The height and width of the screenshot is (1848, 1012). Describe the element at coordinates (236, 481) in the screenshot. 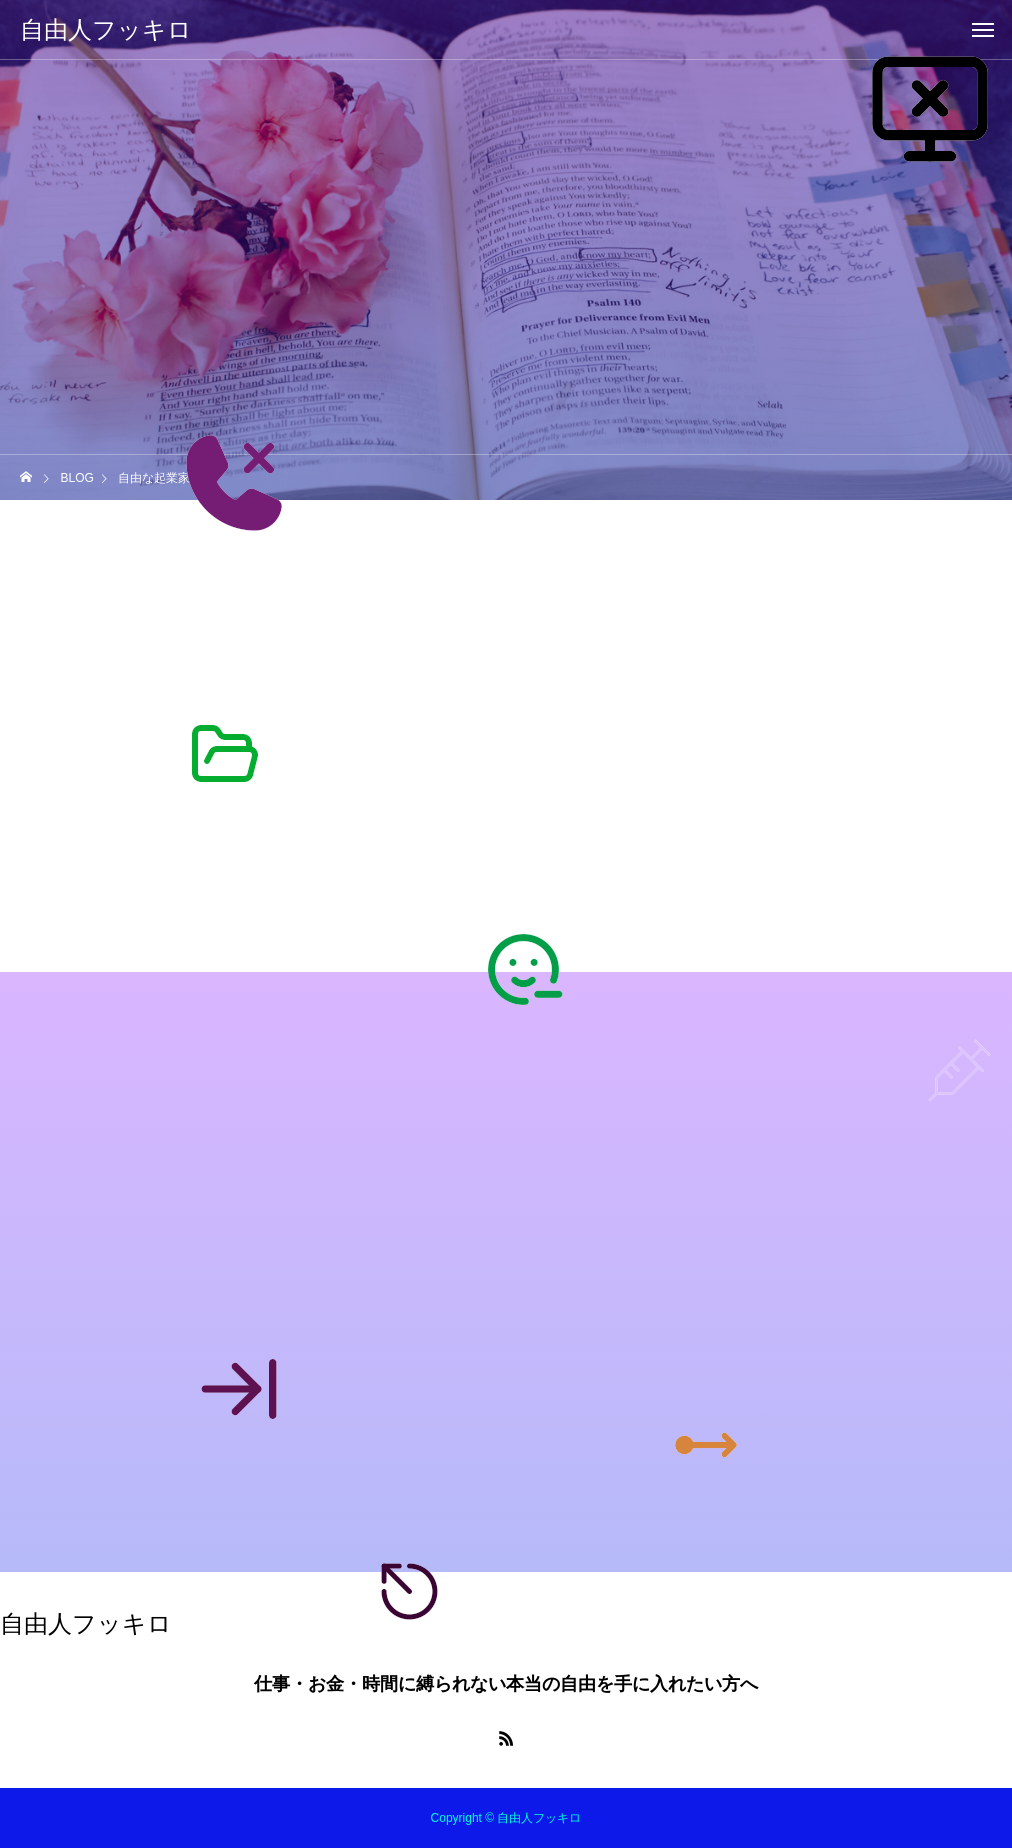

I see `end or decline a phone call` at that location.